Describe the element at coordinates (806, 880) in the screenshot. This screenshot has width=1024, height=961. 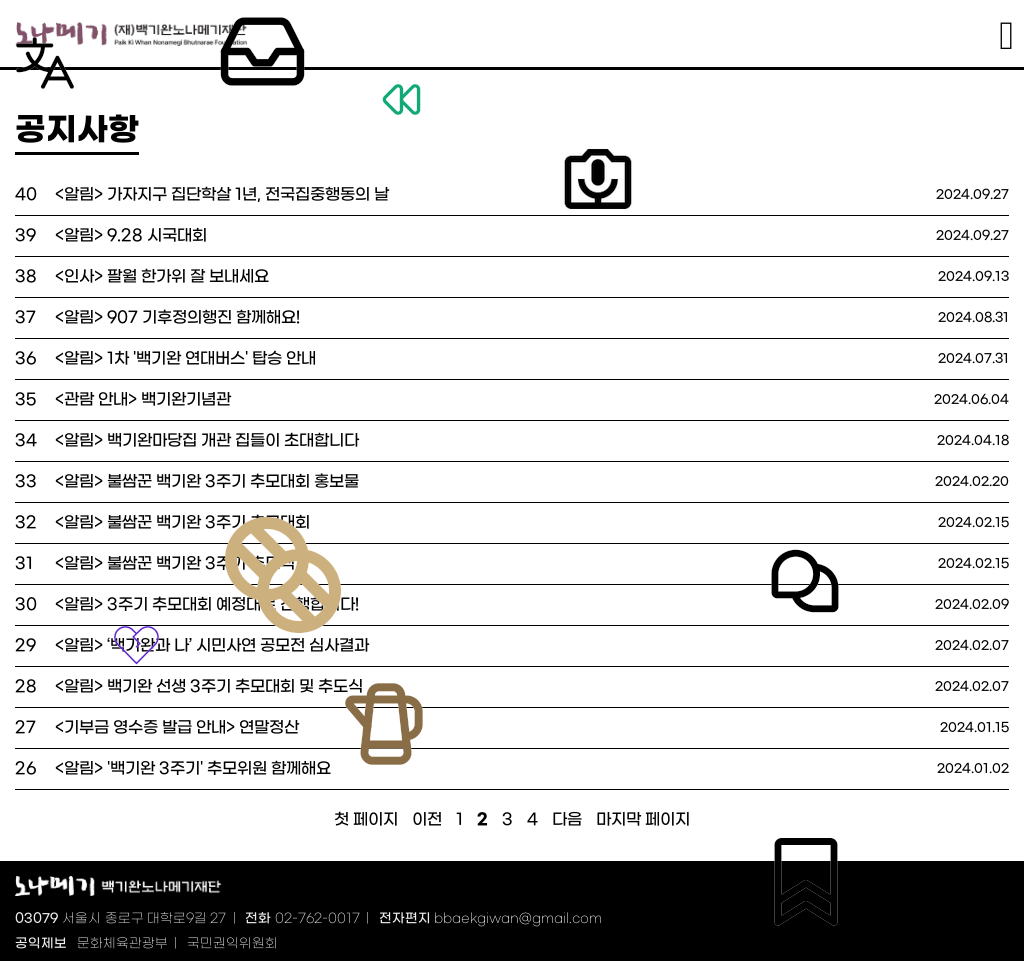
I see `save this item for later` at that location.